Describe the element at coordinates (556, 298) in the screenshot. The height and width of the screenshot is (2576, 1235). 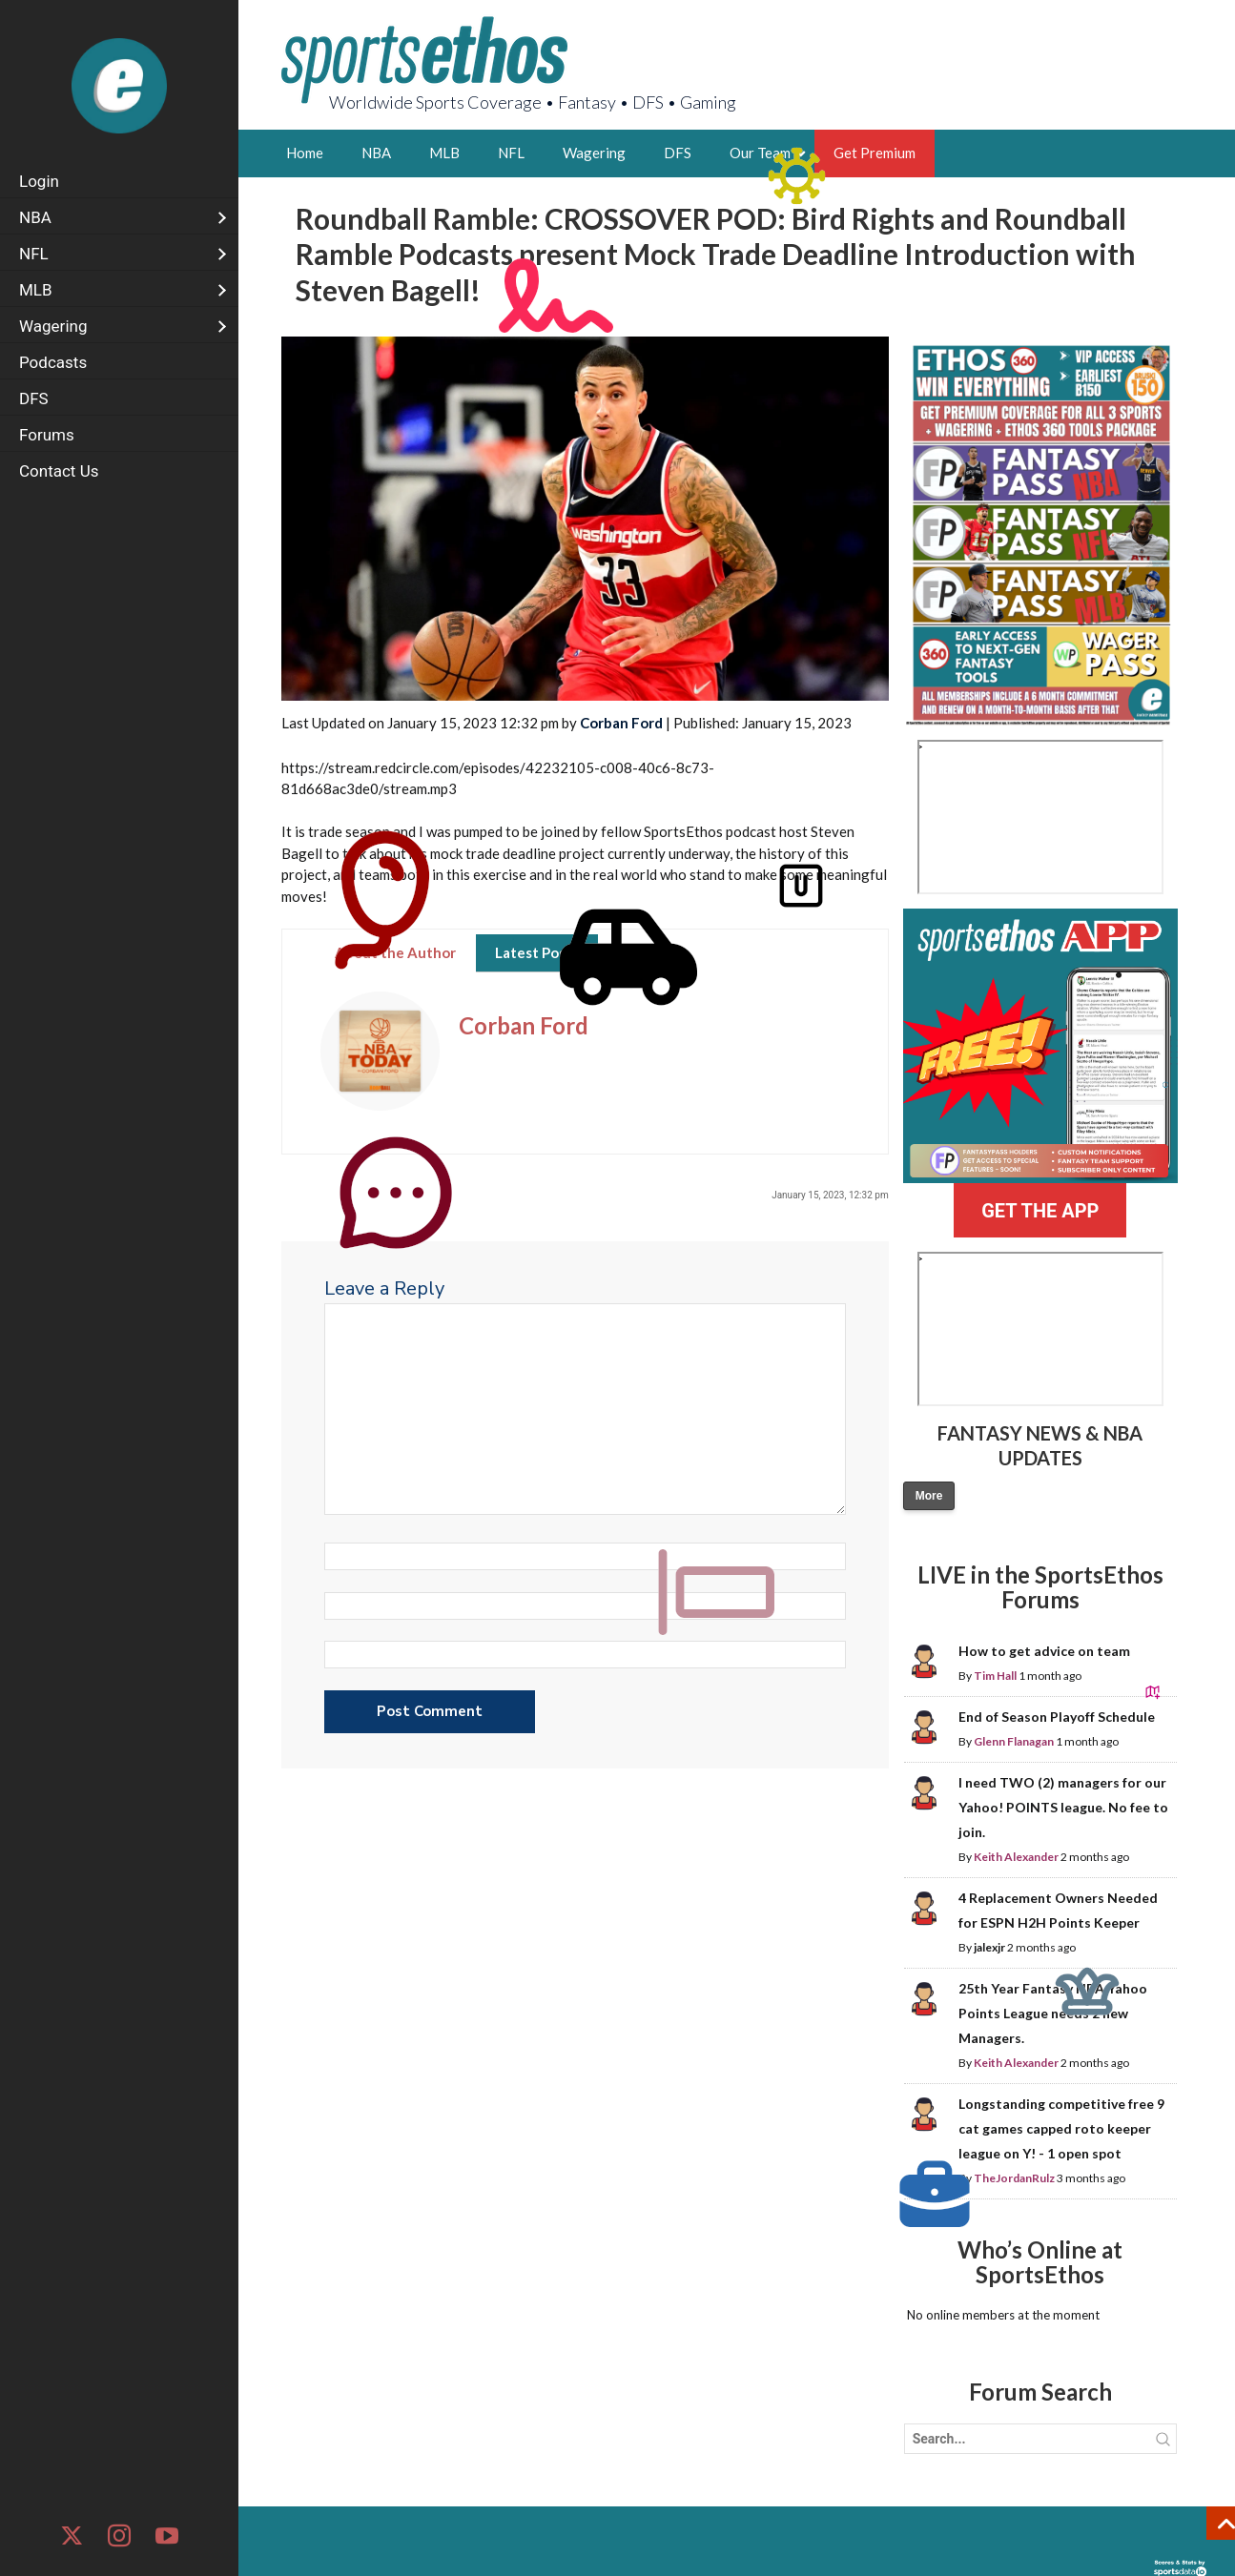
I see `add your signature to a document` at that location.